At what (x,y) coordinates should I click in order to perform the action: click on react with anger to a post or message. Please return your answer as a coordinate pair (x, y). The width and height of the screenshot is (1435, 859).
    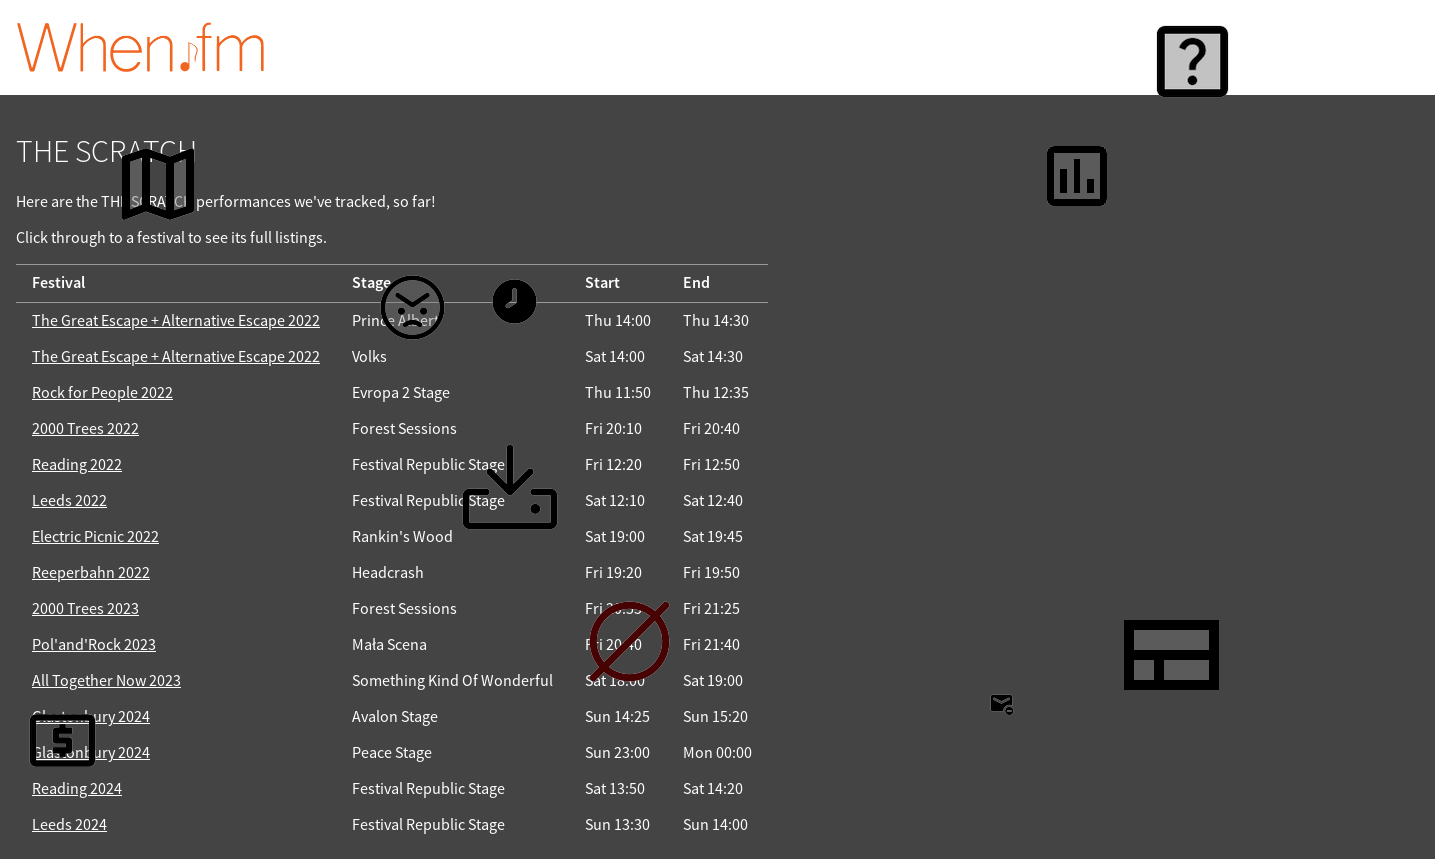
    Looking at the image, I should click on (412, 307).